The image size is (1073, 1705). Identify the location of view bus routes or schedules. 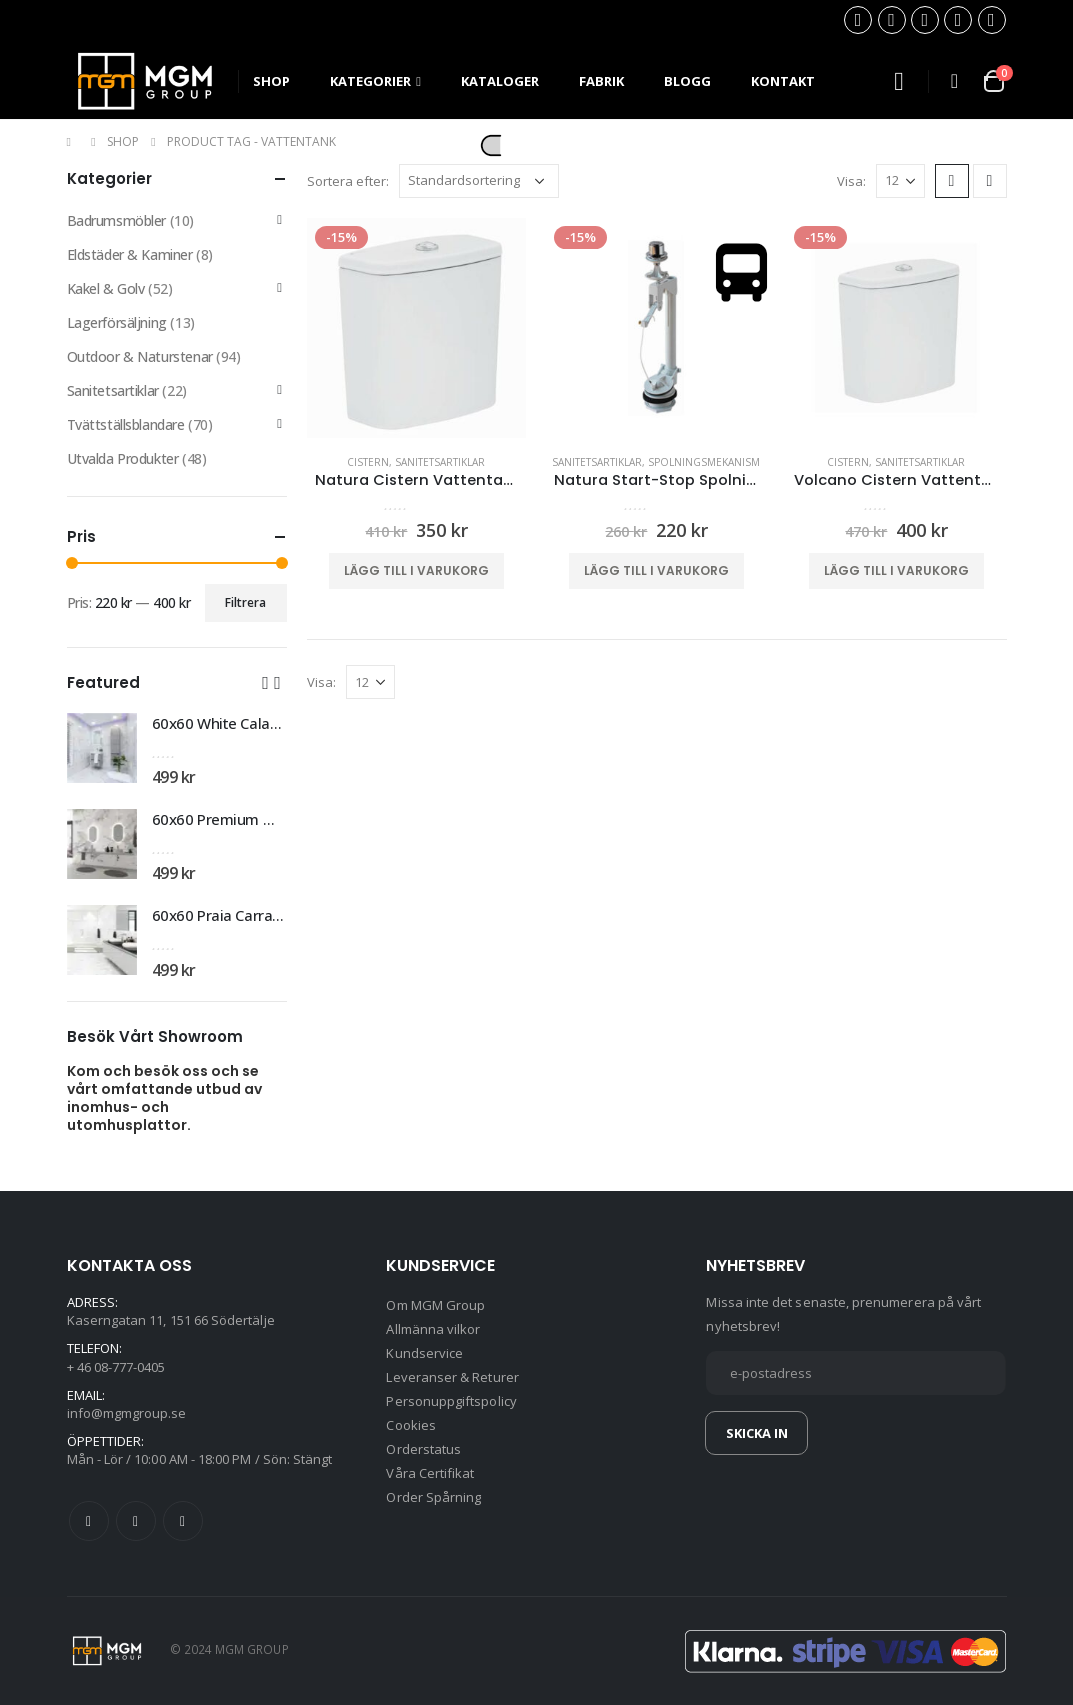
(741, 272).